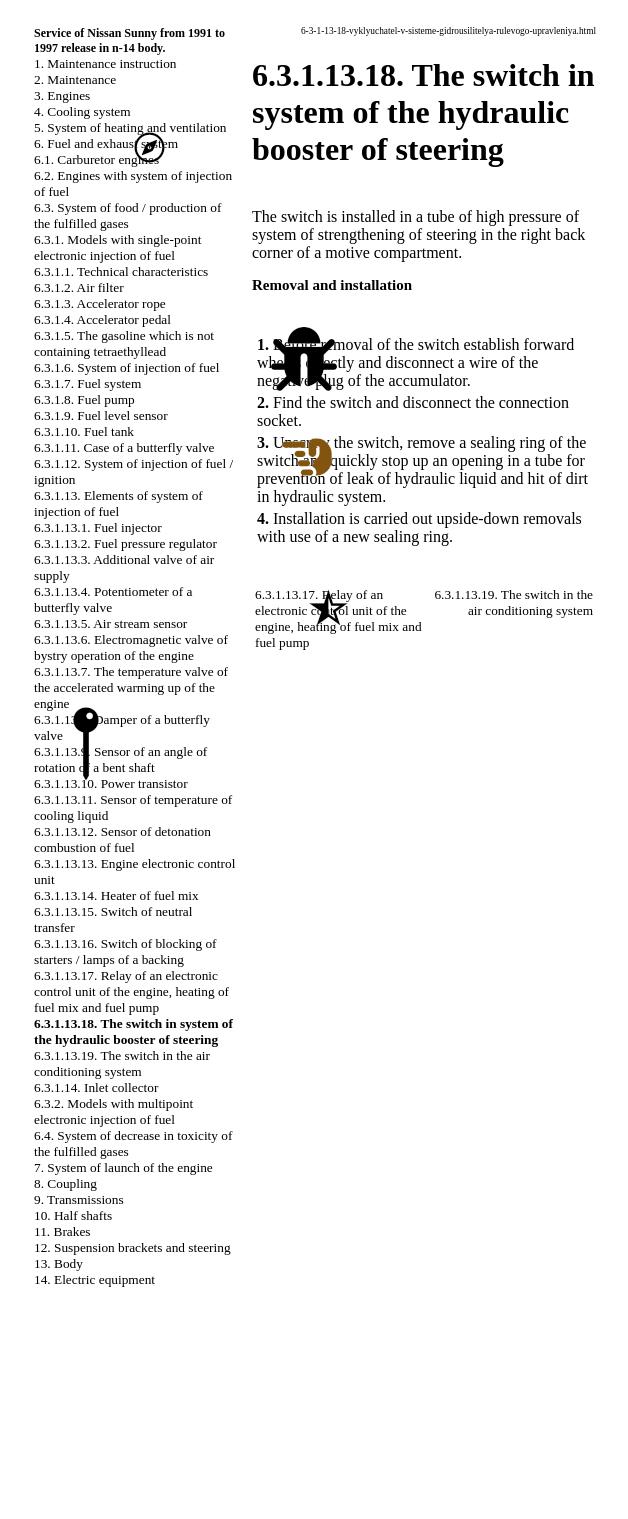  I want to click on report a bug or issue, so click(304, 360).